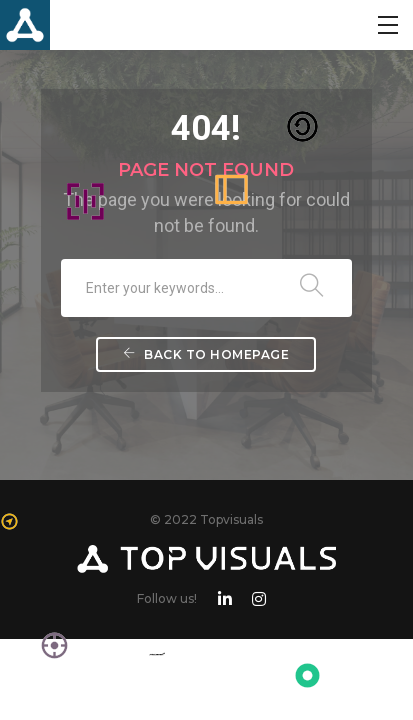 This screenshot has width=413, height=720. What do you see at coordinates (85, 201) in the screenshot?
I see `activate voice recognition or speech input` at bounding box center [85, 201].